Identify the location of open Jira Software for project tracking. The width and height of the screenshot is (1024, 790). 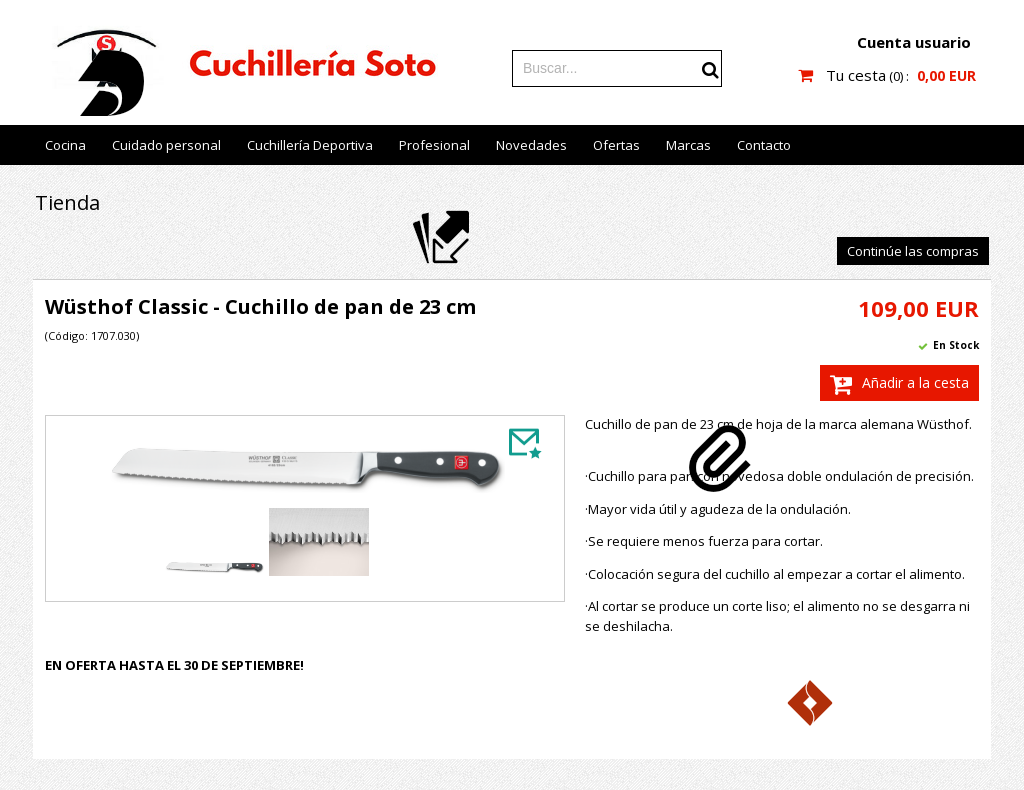
(810, 703).